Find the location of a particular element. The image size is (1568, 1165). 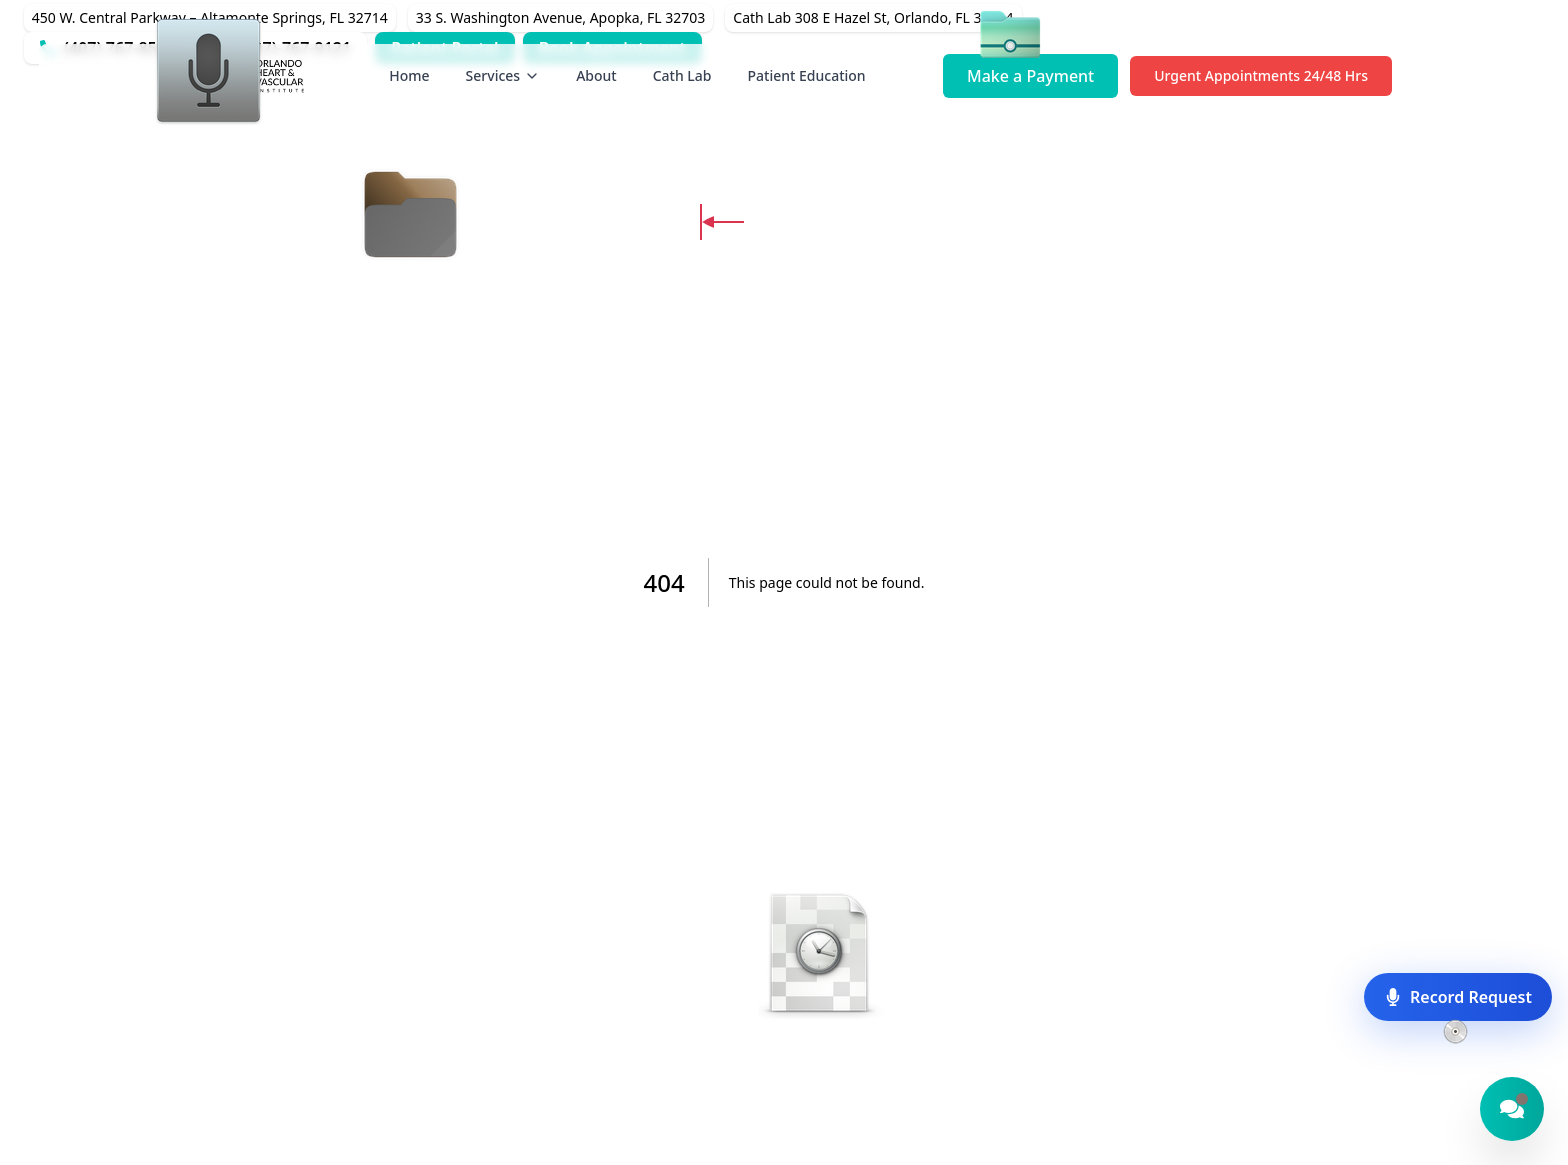

image is currently loading is located at coordinates (821, 953).